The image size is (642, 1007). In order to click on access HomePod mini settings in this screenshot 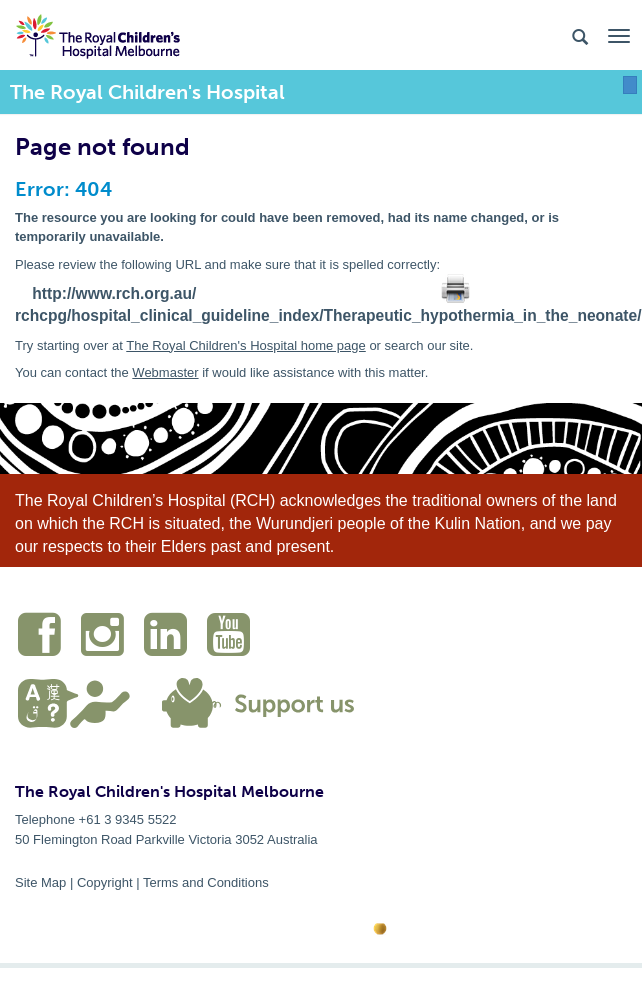, I will do `click(380, 930)`.